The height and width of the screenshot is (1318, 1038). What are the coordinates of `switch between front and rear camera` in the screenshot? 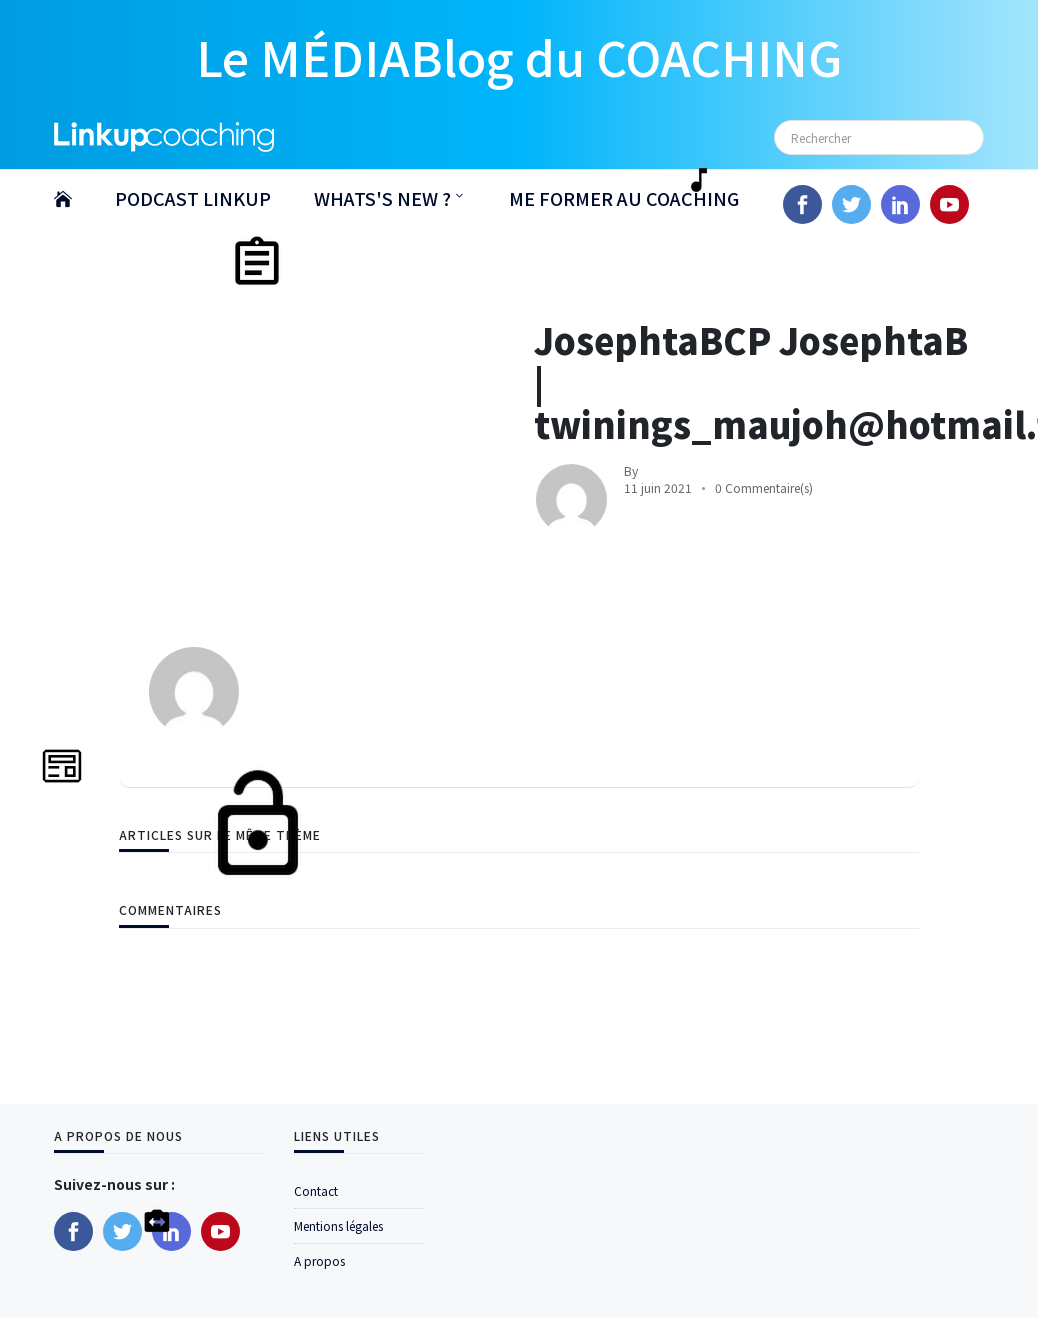 It's located at (157, 1222).